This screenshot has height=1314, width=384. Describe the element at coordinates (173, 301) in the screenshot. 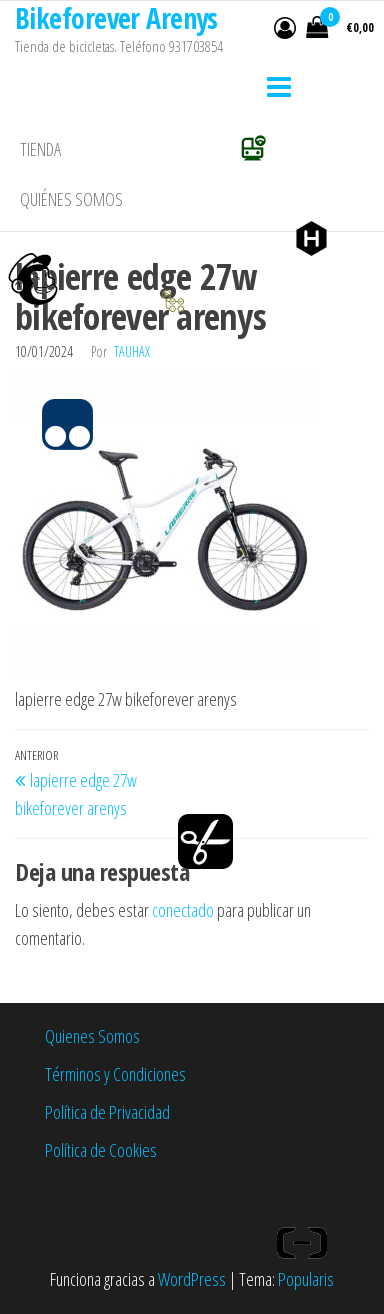

I see `github actions workflow automation logo` at that location.